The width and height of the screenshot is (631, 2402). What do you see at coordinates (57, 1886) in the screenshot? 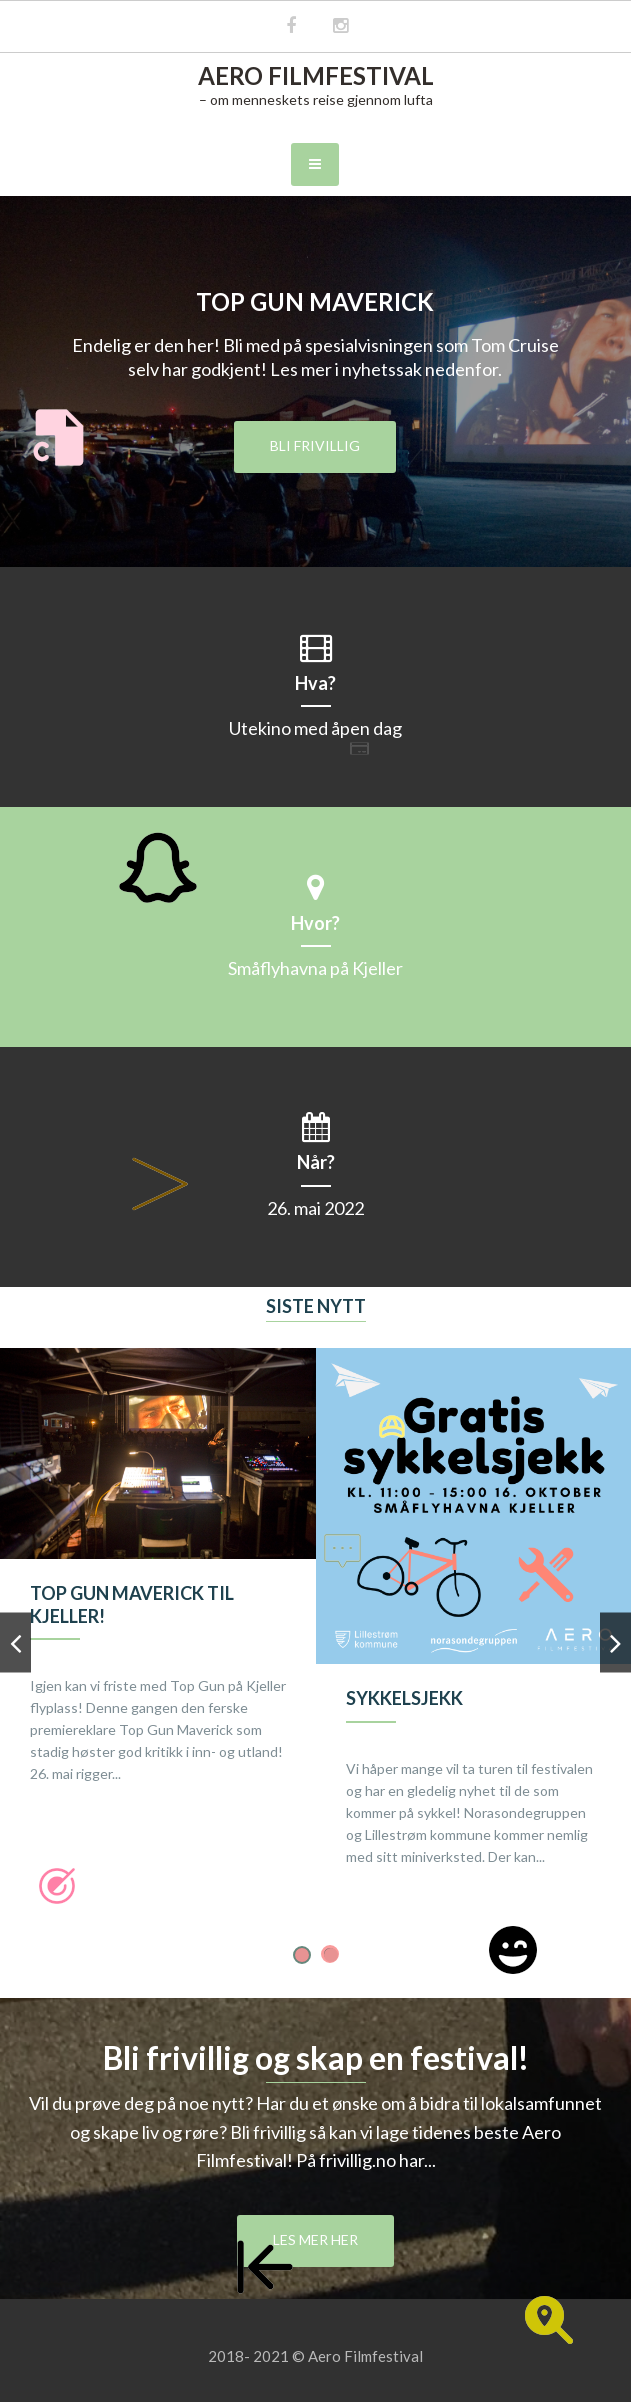
I see `set a goal or target` at bounding box center [57, 1886].